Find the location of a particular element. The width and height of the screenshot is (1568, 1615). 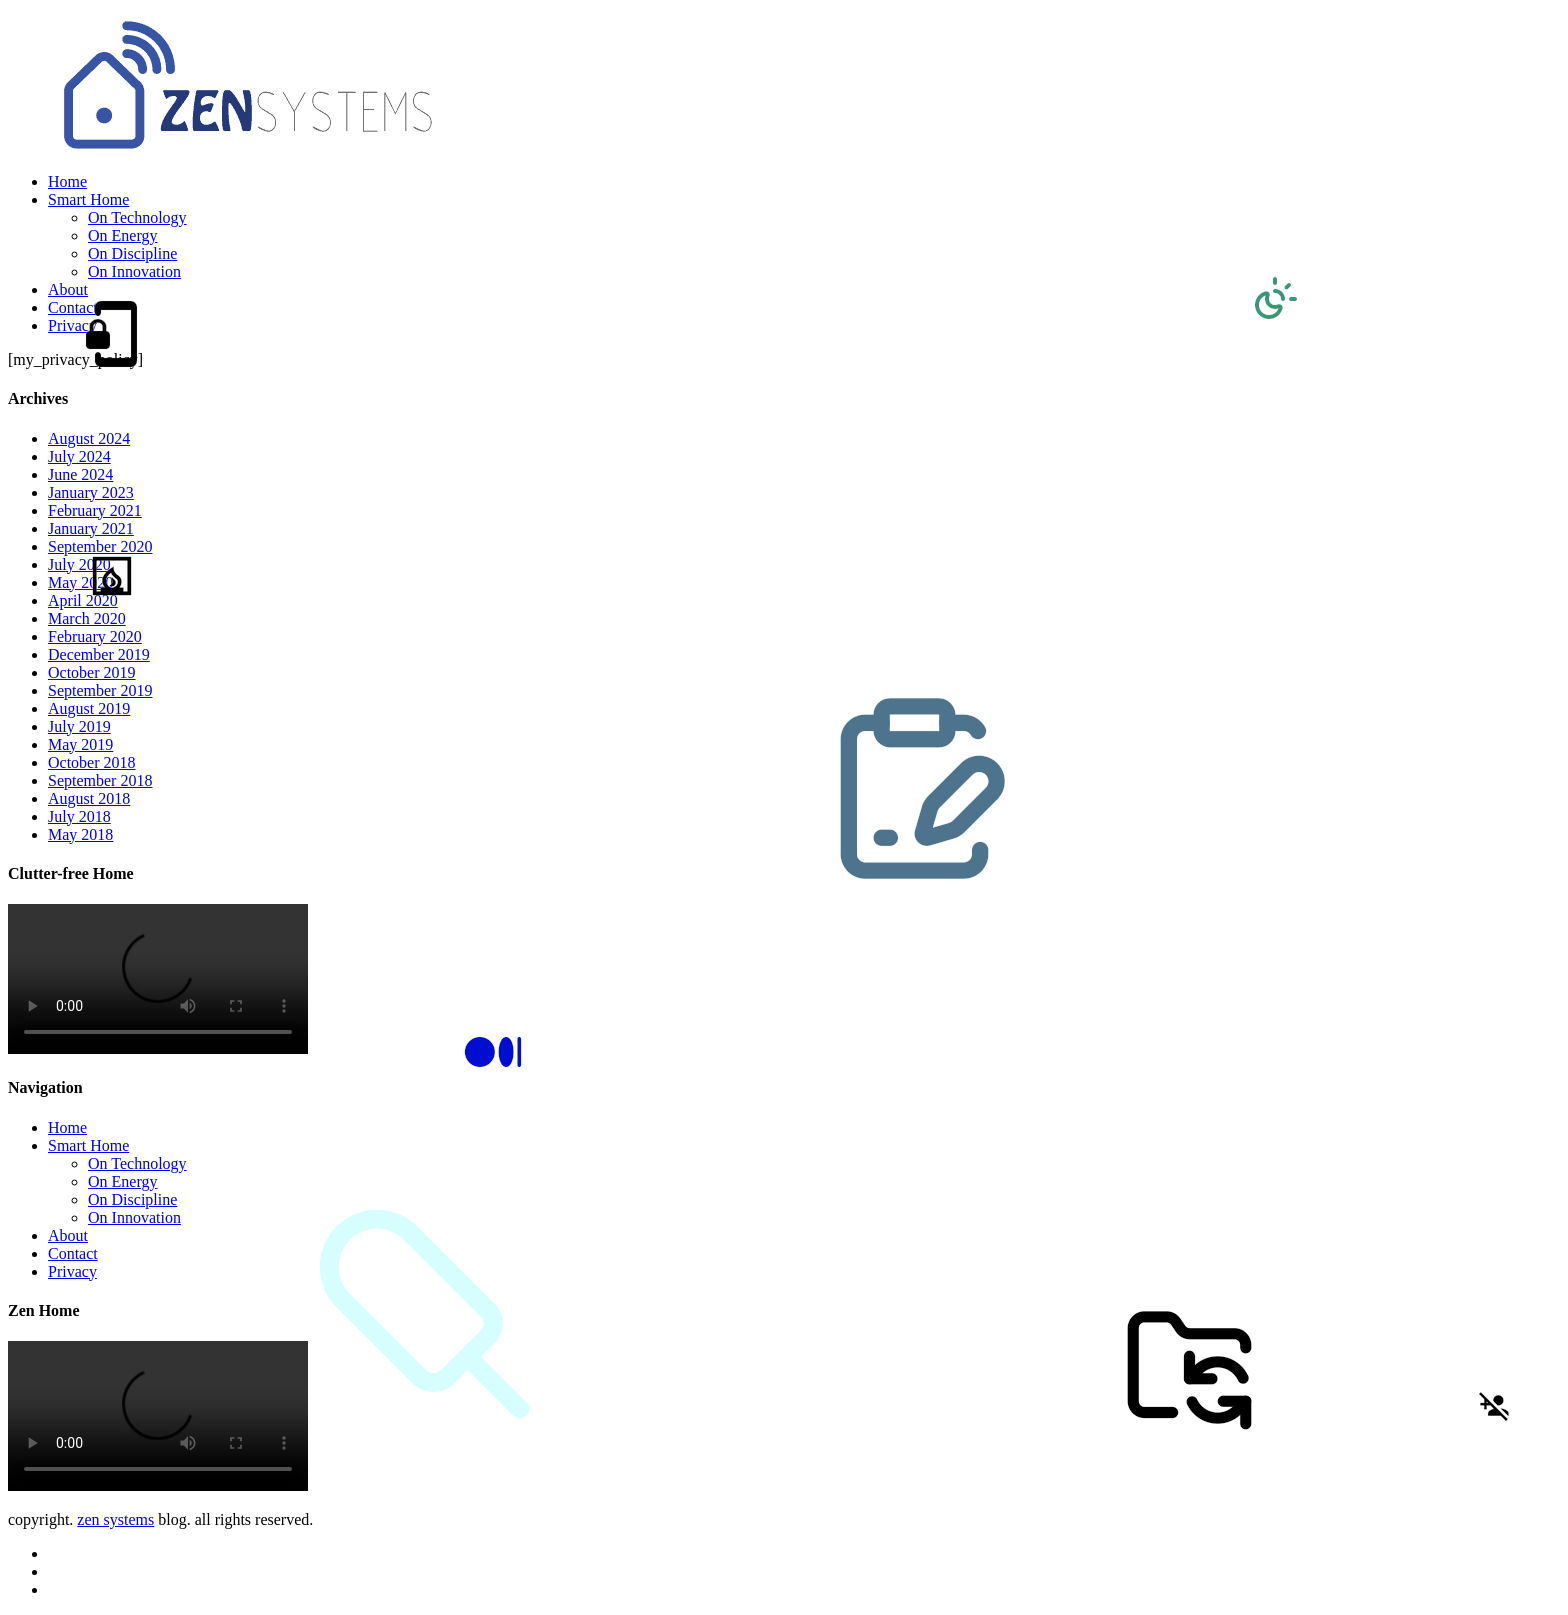

open the Medium app is located at coordinates (493, 1052).